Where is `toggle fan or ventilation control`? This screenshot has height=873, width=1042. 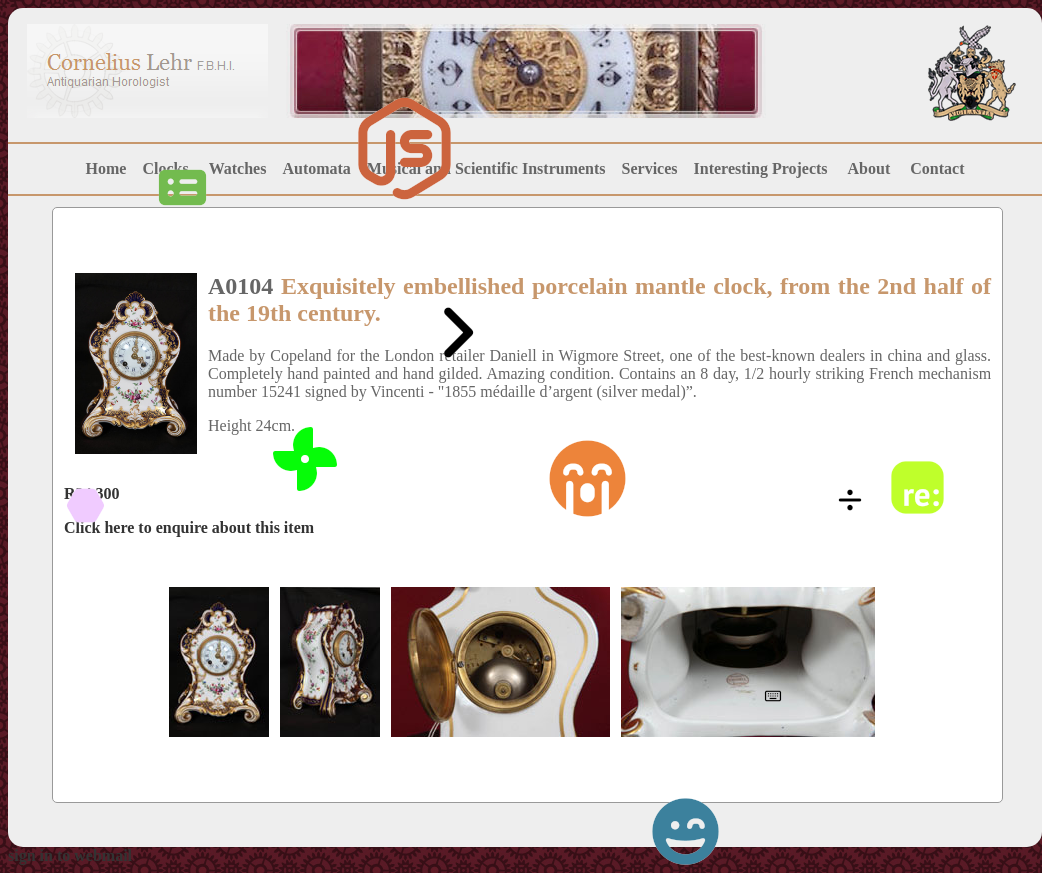 toggle fan or ventilation control is located at coordinates (305, 459).